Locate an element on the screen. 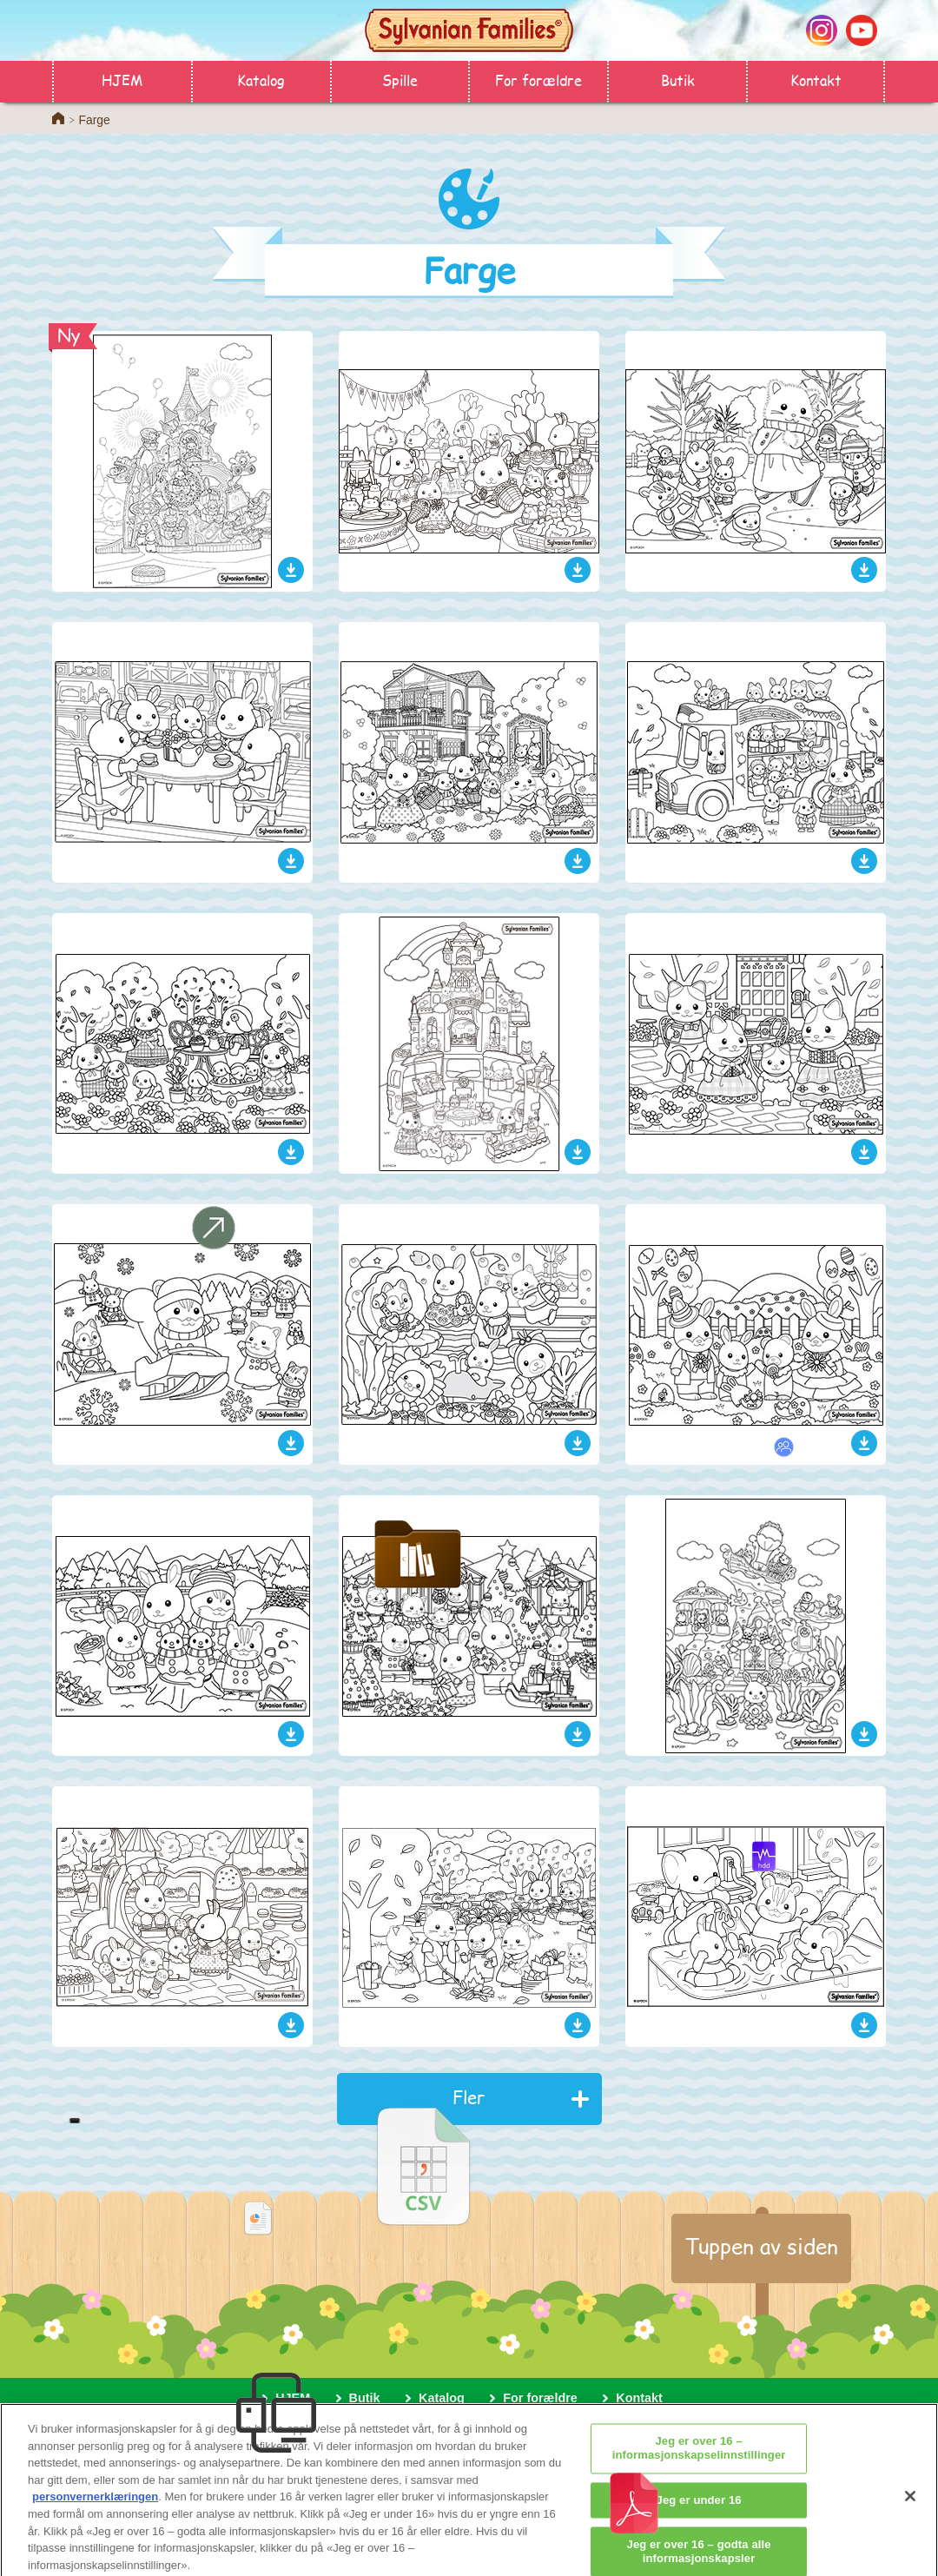 The width and height of the screenshot is (938, 2576). apple tv device icon is located at coordinates (75, 2119).